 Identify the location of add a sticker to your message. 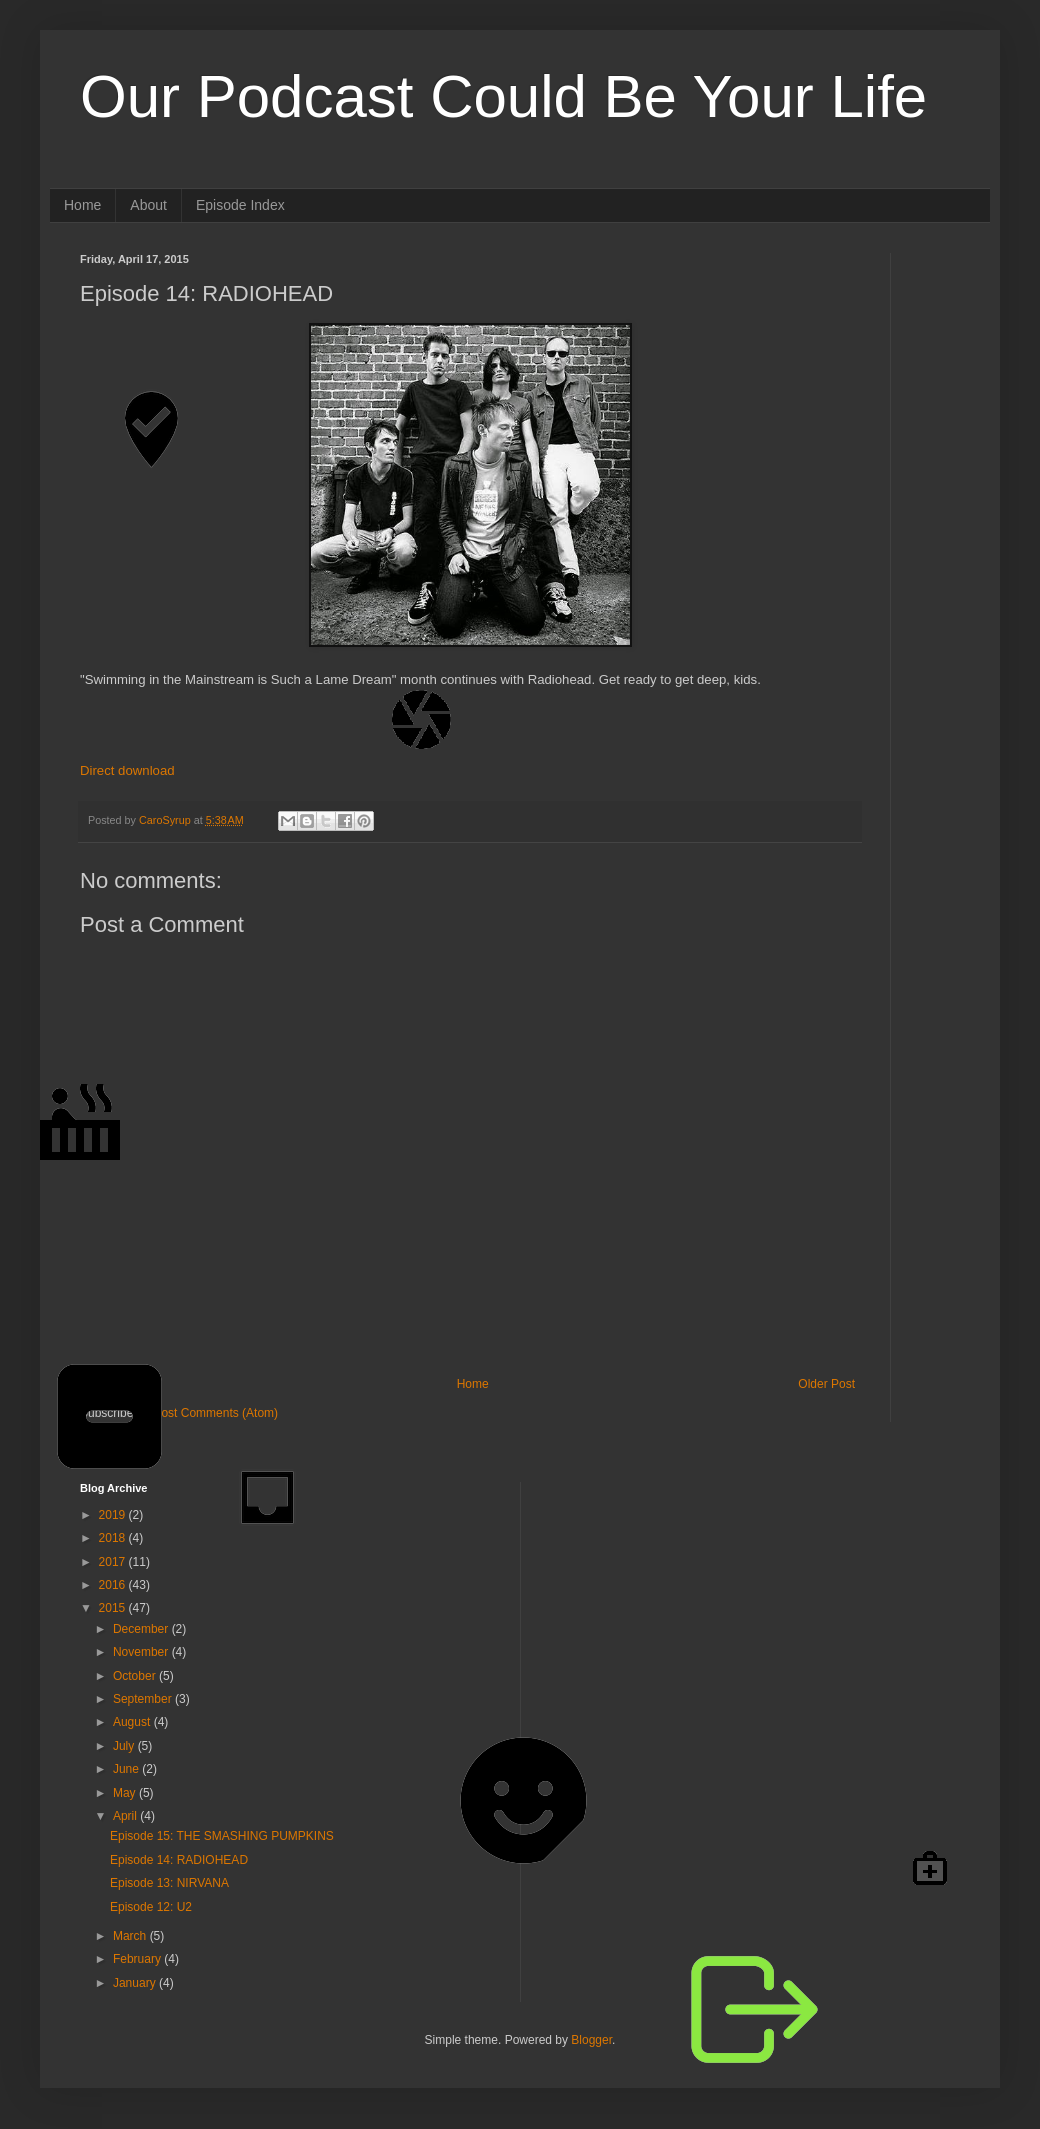
(523, 1800).